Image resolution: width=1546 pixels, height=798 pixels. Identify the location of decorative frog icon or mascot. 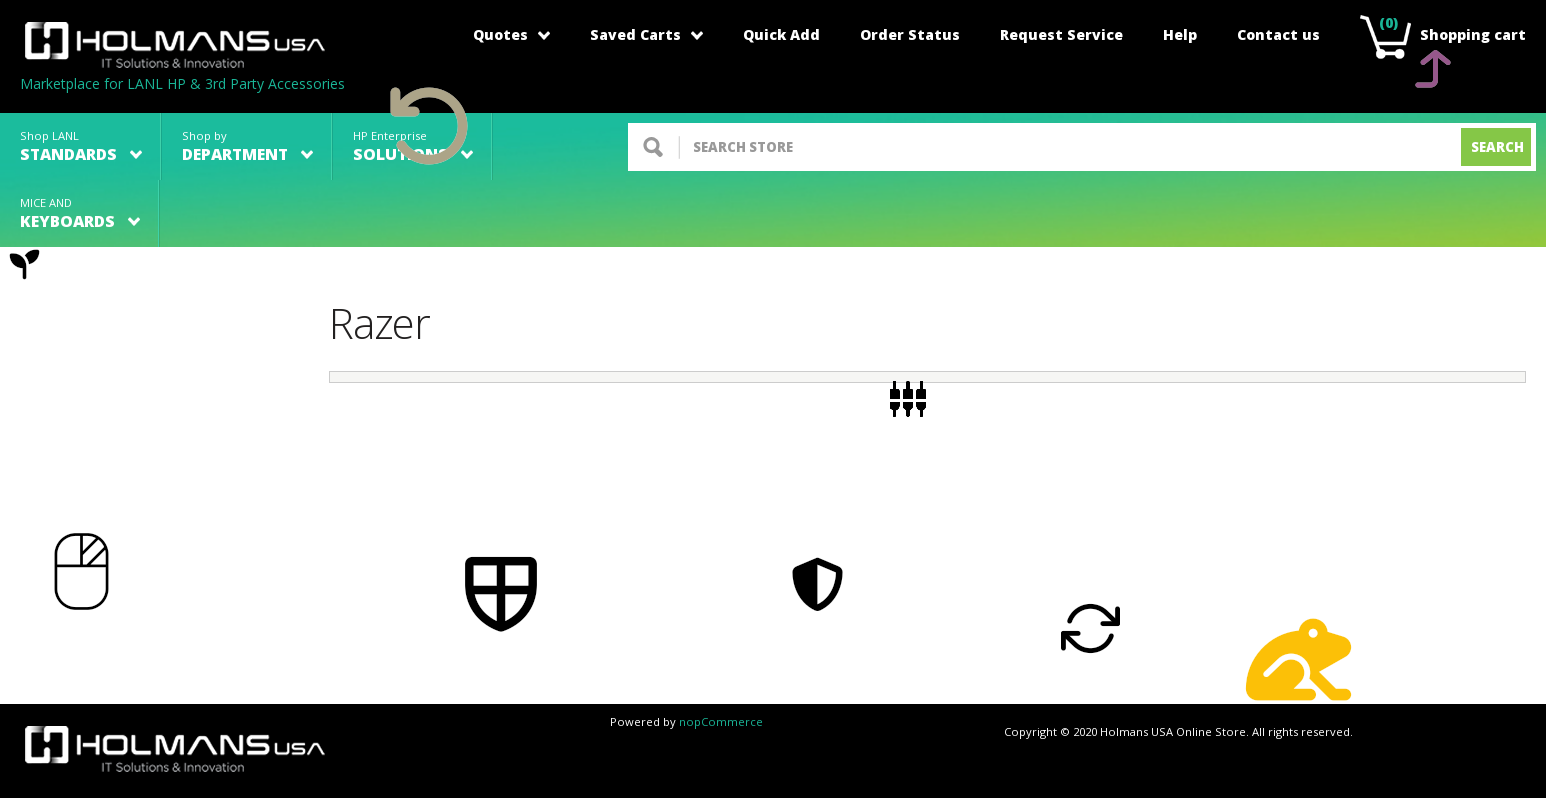
(1298, 659).